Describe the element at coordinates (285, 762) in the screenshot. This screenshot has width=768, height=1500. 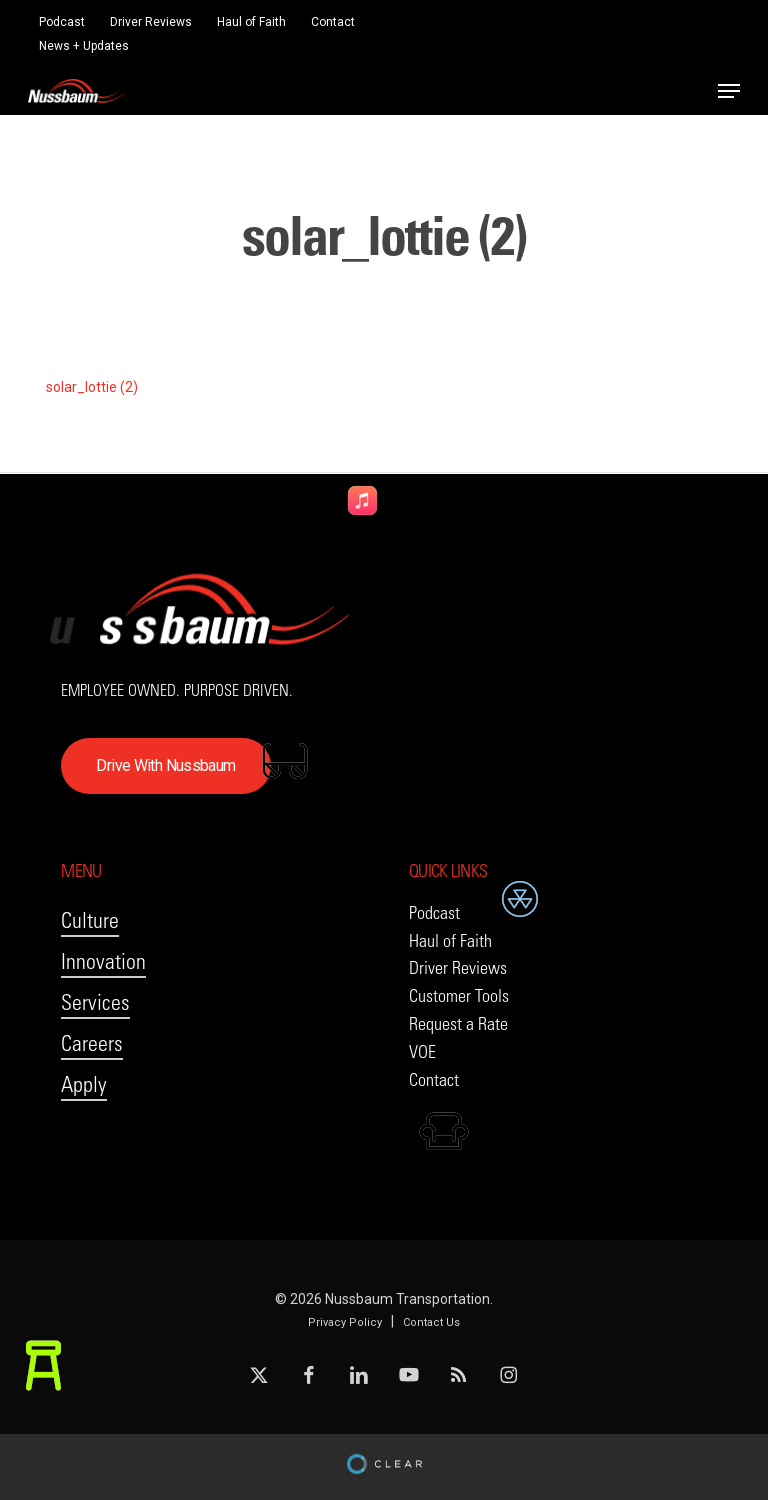
I see `toggle sunglasses or eyewear filter` at that location.